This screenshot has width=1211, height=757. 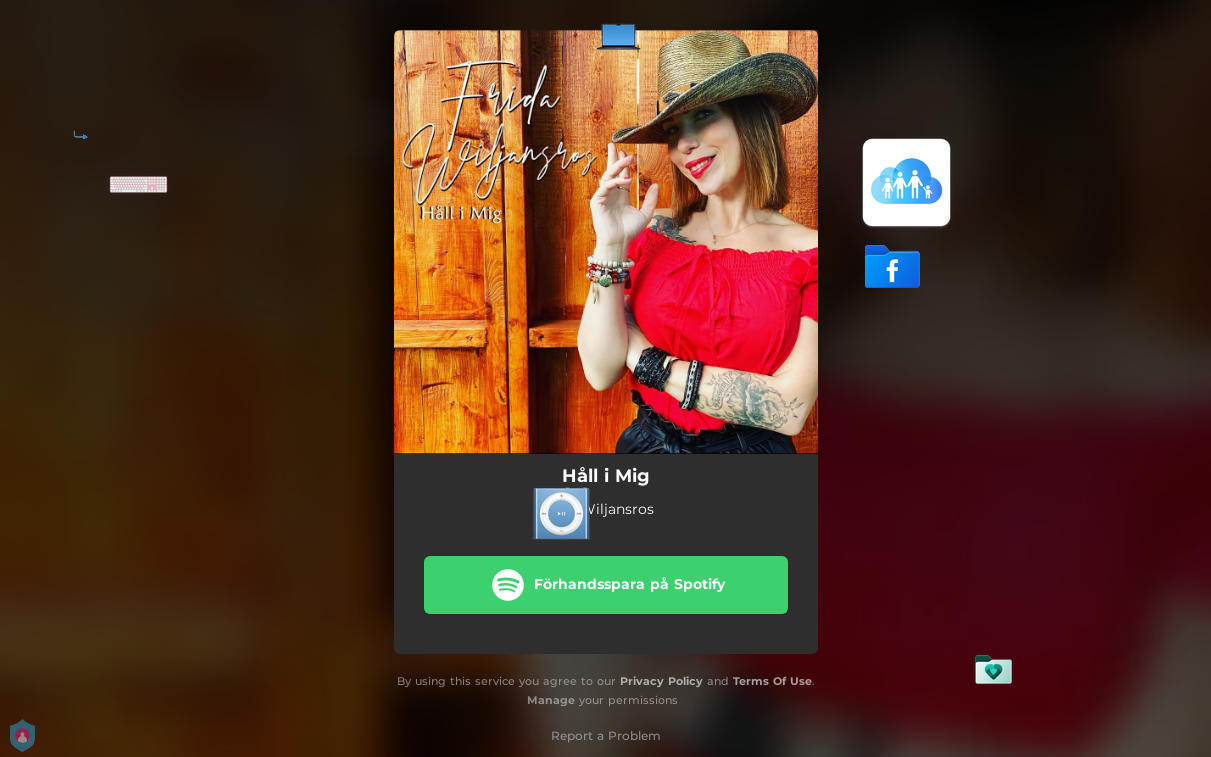 What do you see at coordinates (81, 135) in the screenshot?
I see `forward this email to another recipient` at bounding box center [81, 135].